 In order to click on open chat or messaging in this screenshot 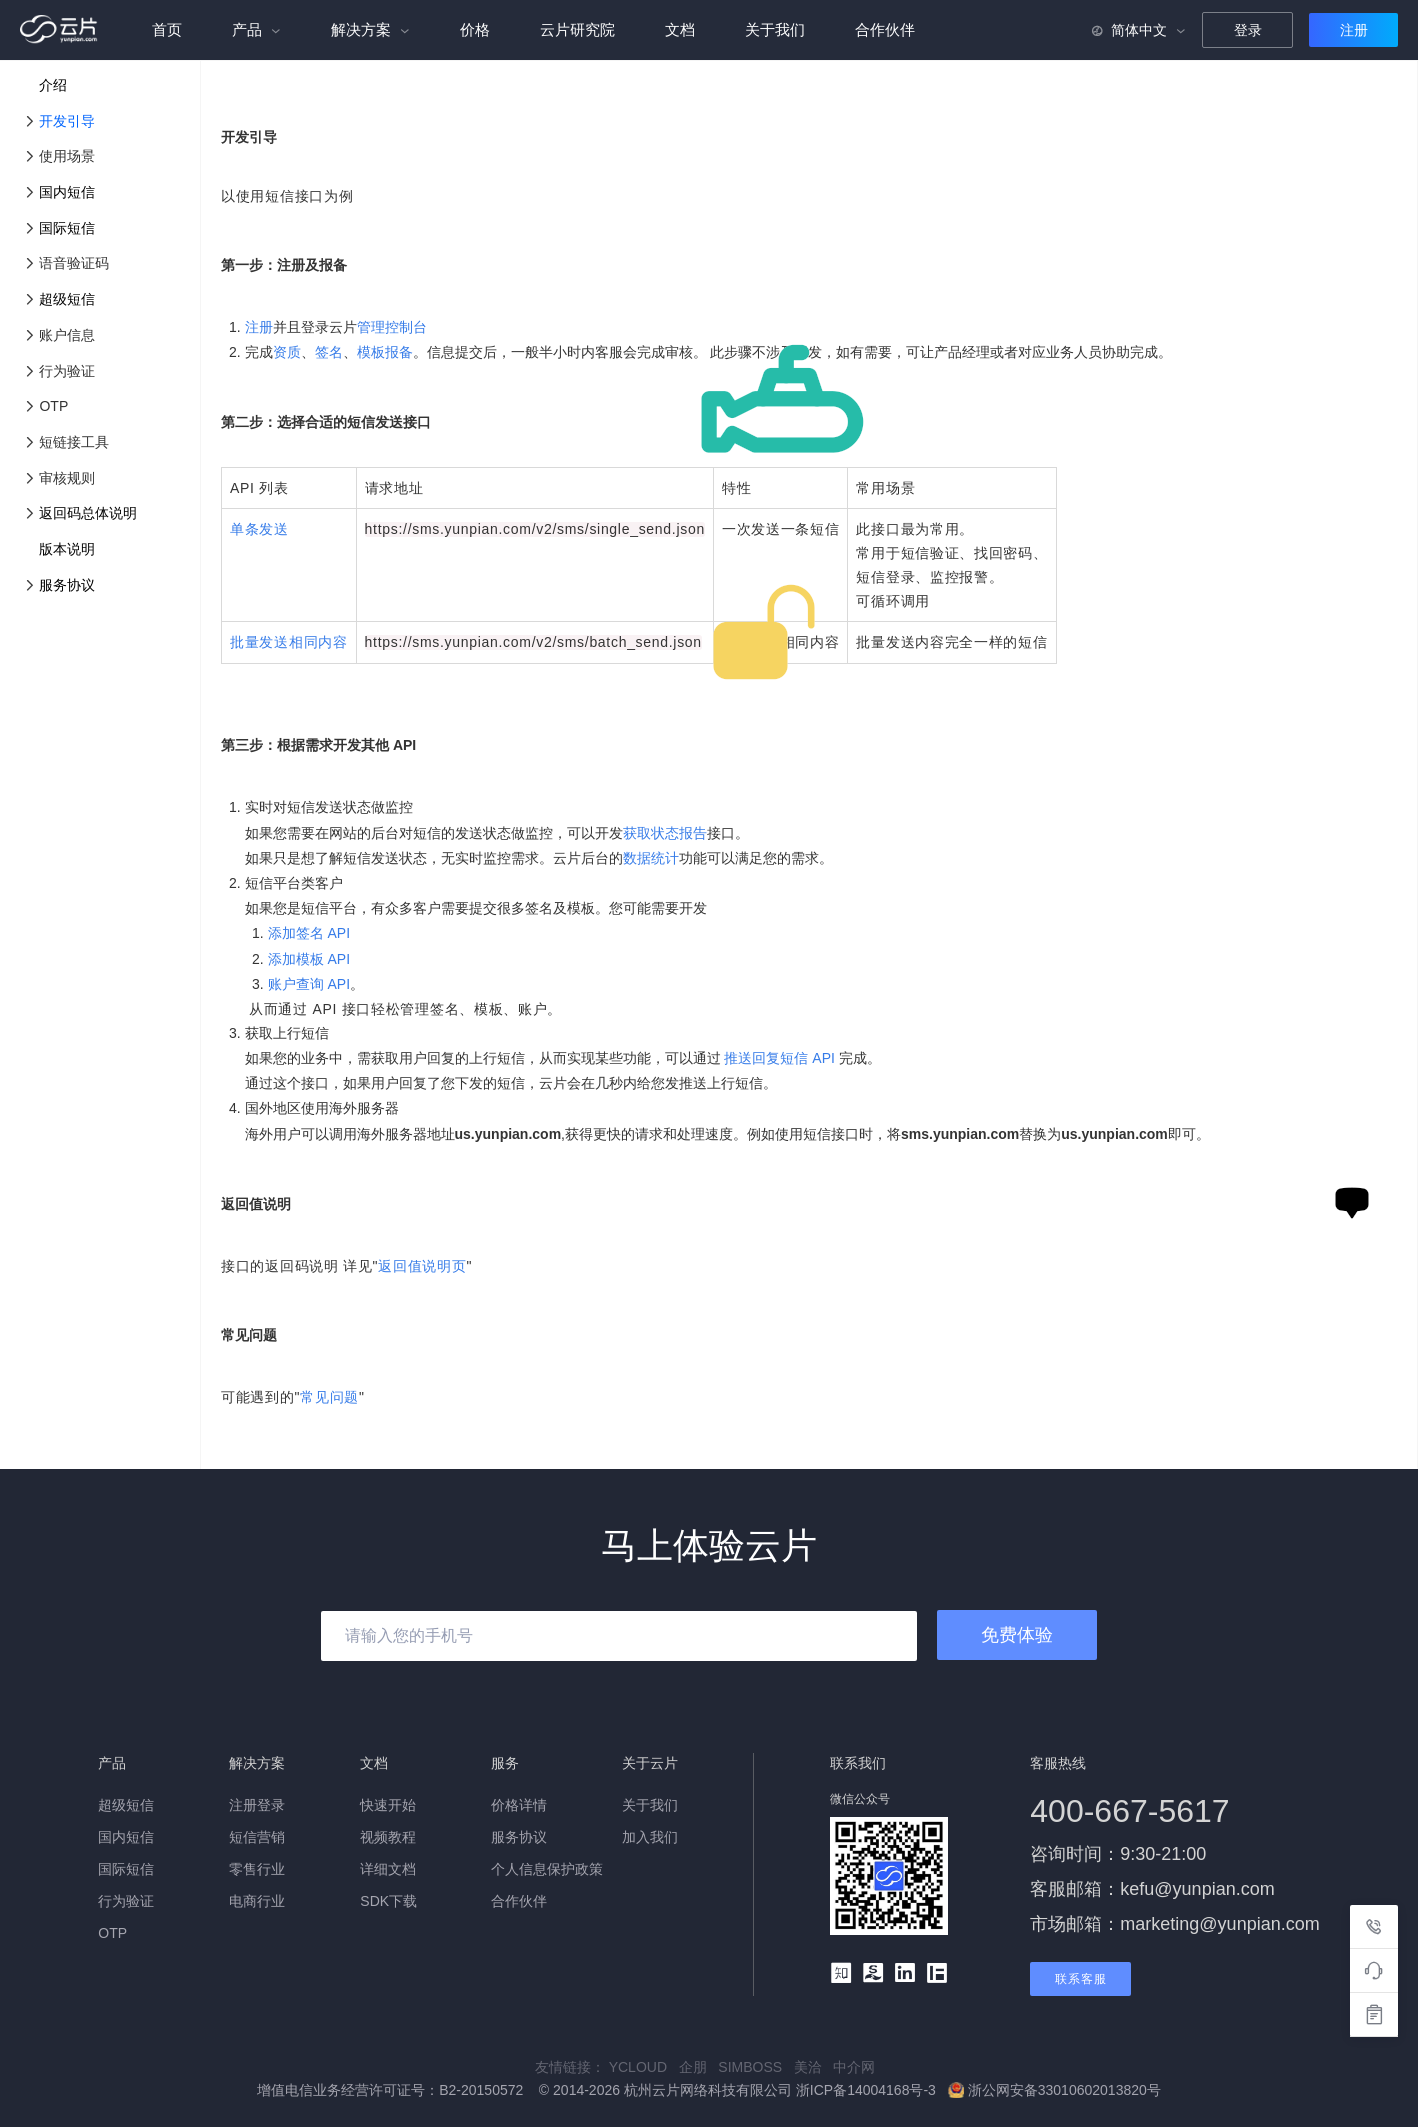, I will do `click(1352, 1203)`.